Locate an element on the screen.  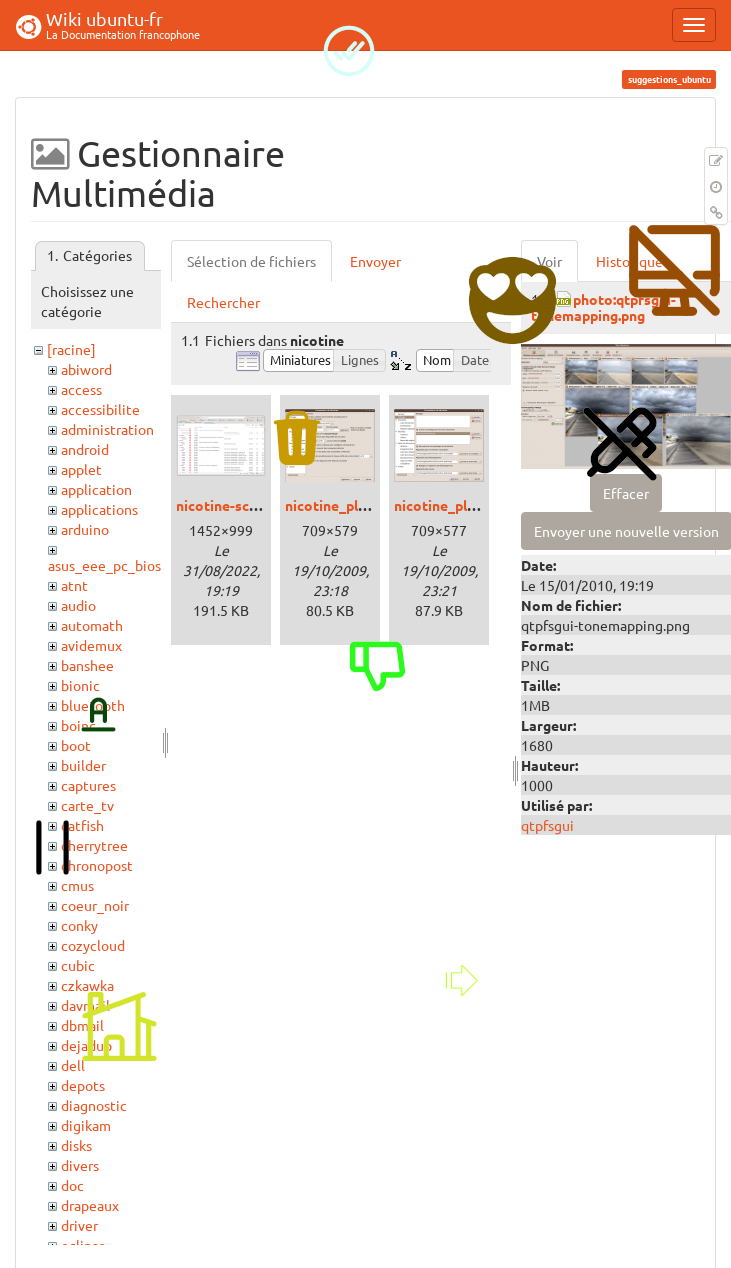
indicates iMac or desktop computer is offline is located at coordinates (674, 270).